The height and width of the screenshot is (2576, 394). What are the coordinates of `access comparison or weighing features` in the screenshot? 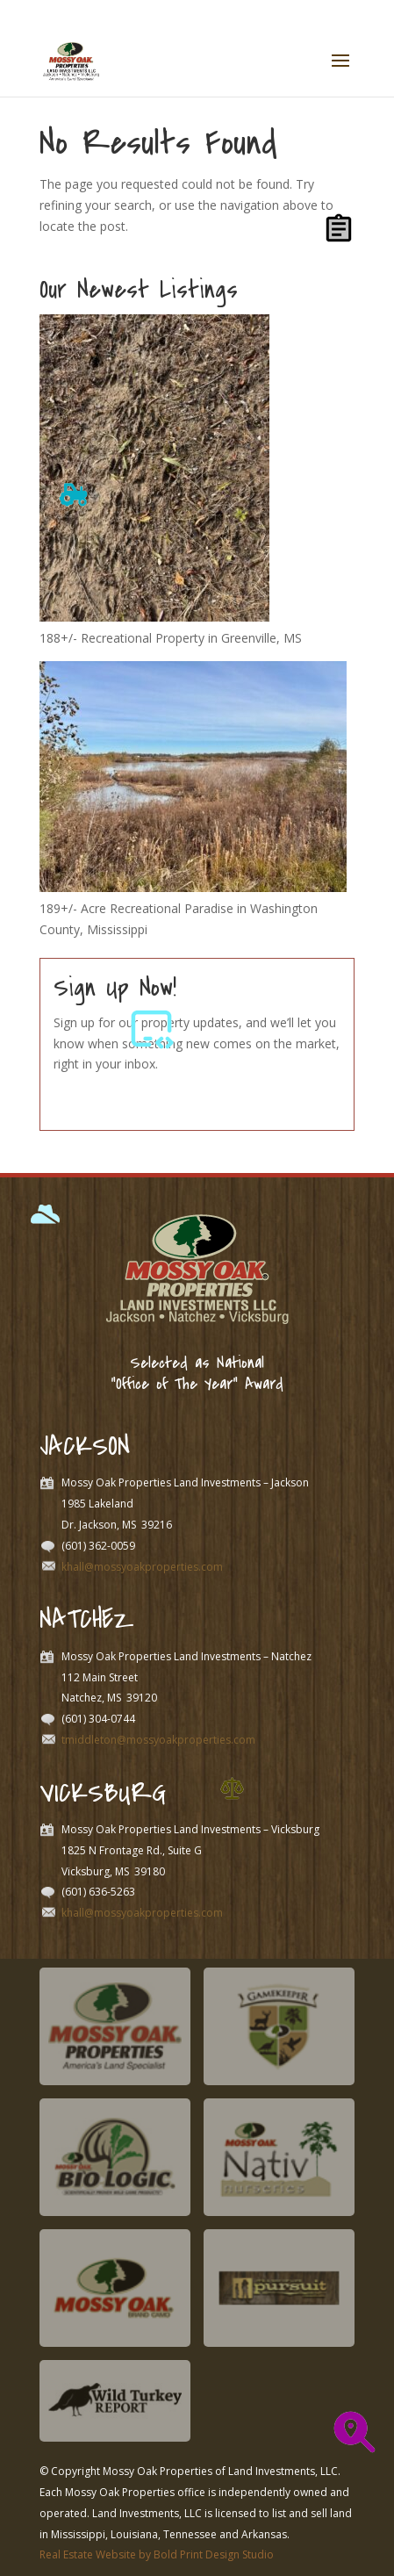 It's located at (232, 1788).